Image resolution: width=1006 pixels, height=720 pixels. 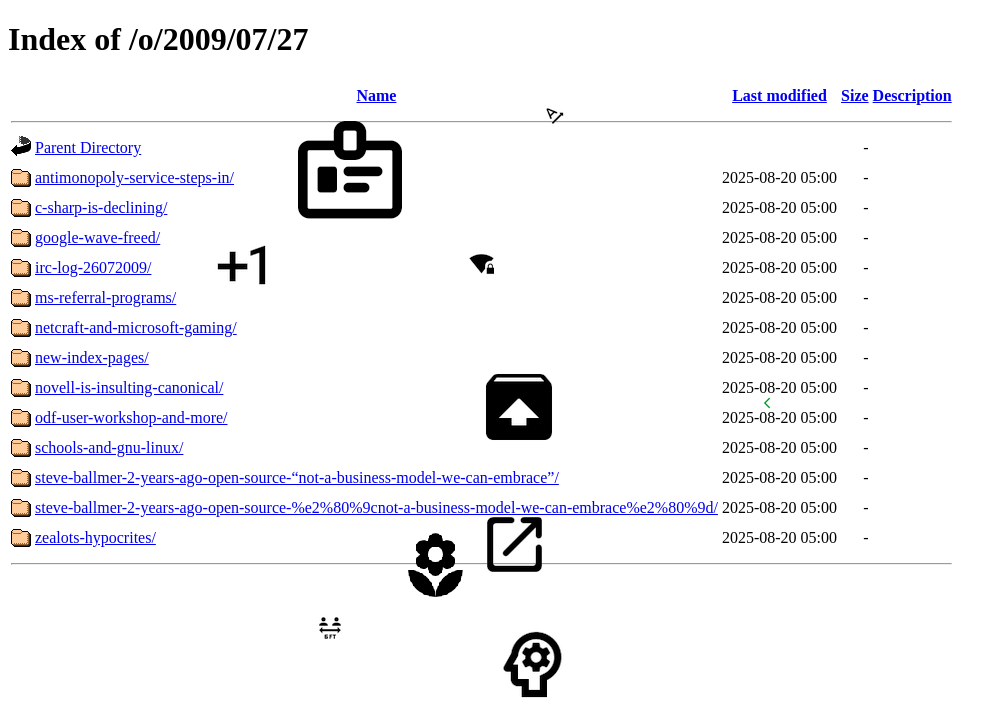 What do you see at coordinates (514, 544) in the screenshot?
I see `open link in a new tab or window` at bounding box center [514, 544].